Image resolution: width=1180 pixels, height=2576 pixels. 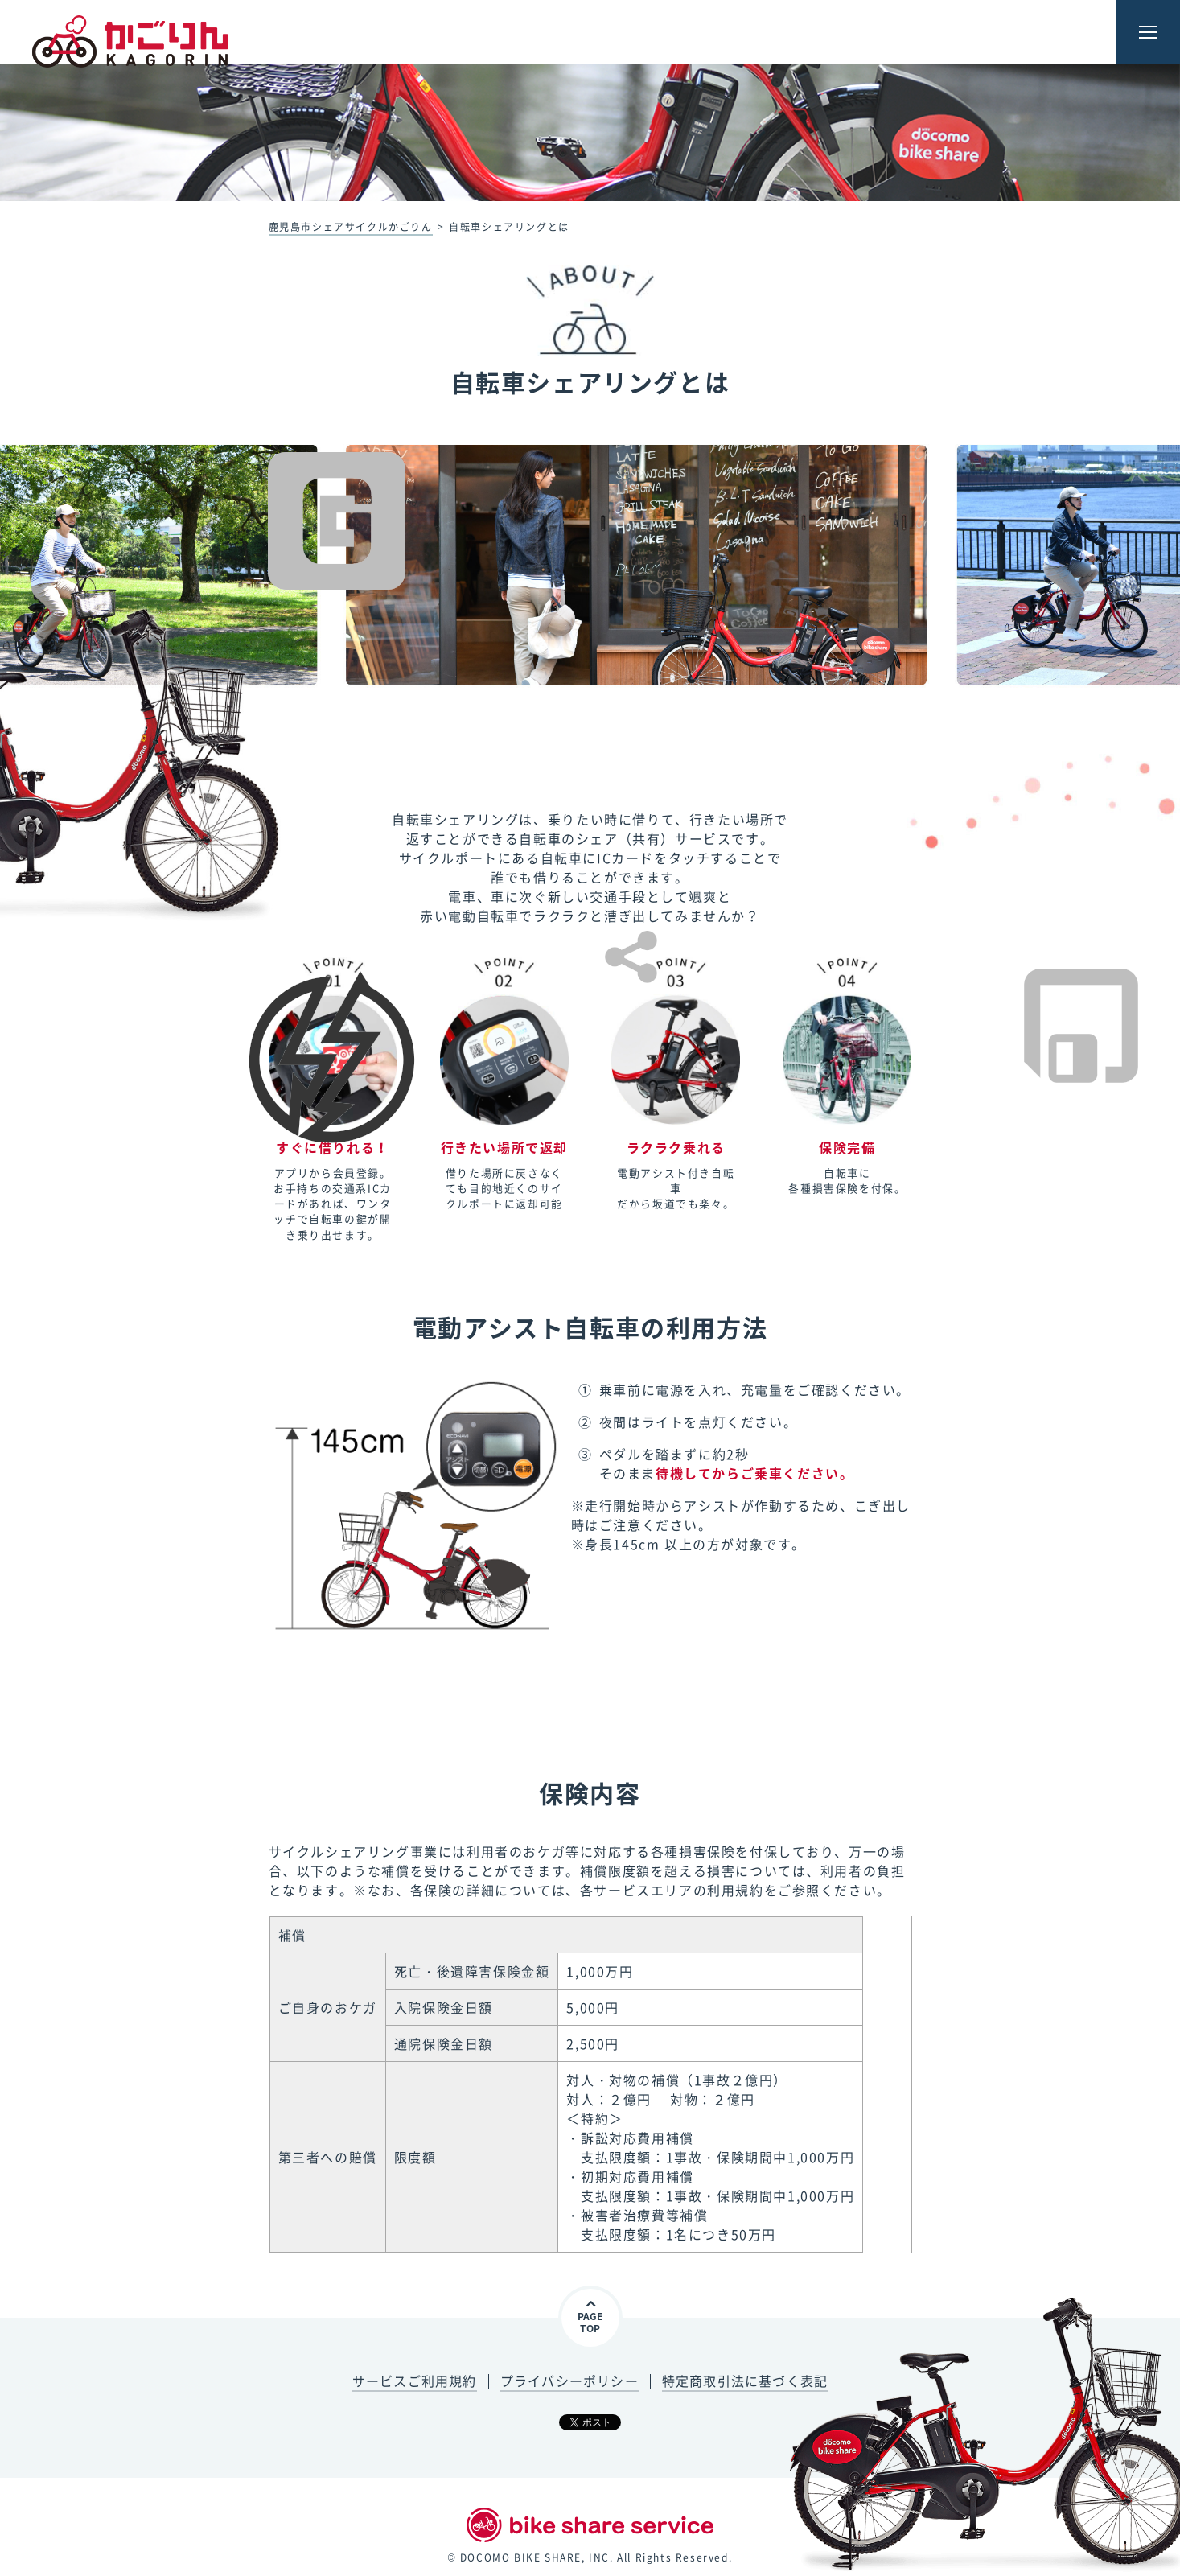 What do you see at coordinates (331, 1060) in the screenshot?
I see `thunderbolt port or connection status` at bounding box center [331, 1060].